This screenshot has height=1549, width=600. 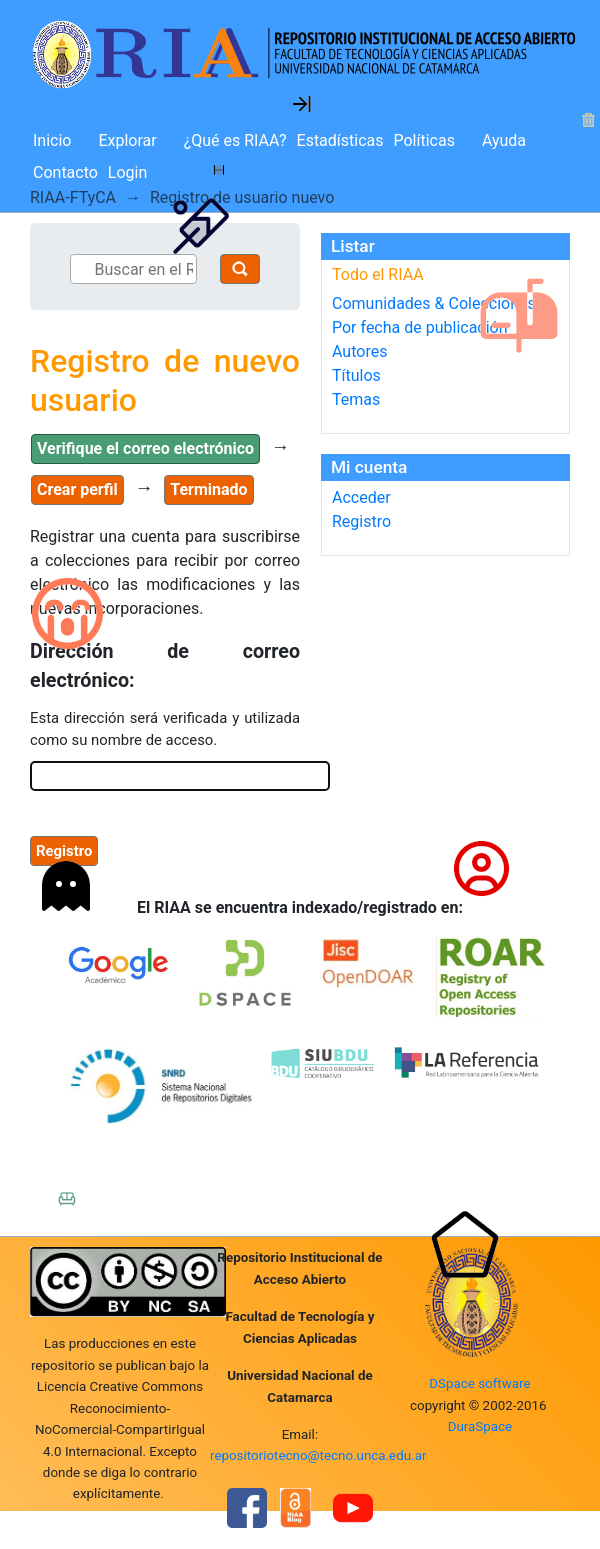 I want to click on format text as a heading, so click(x=219, y=170).